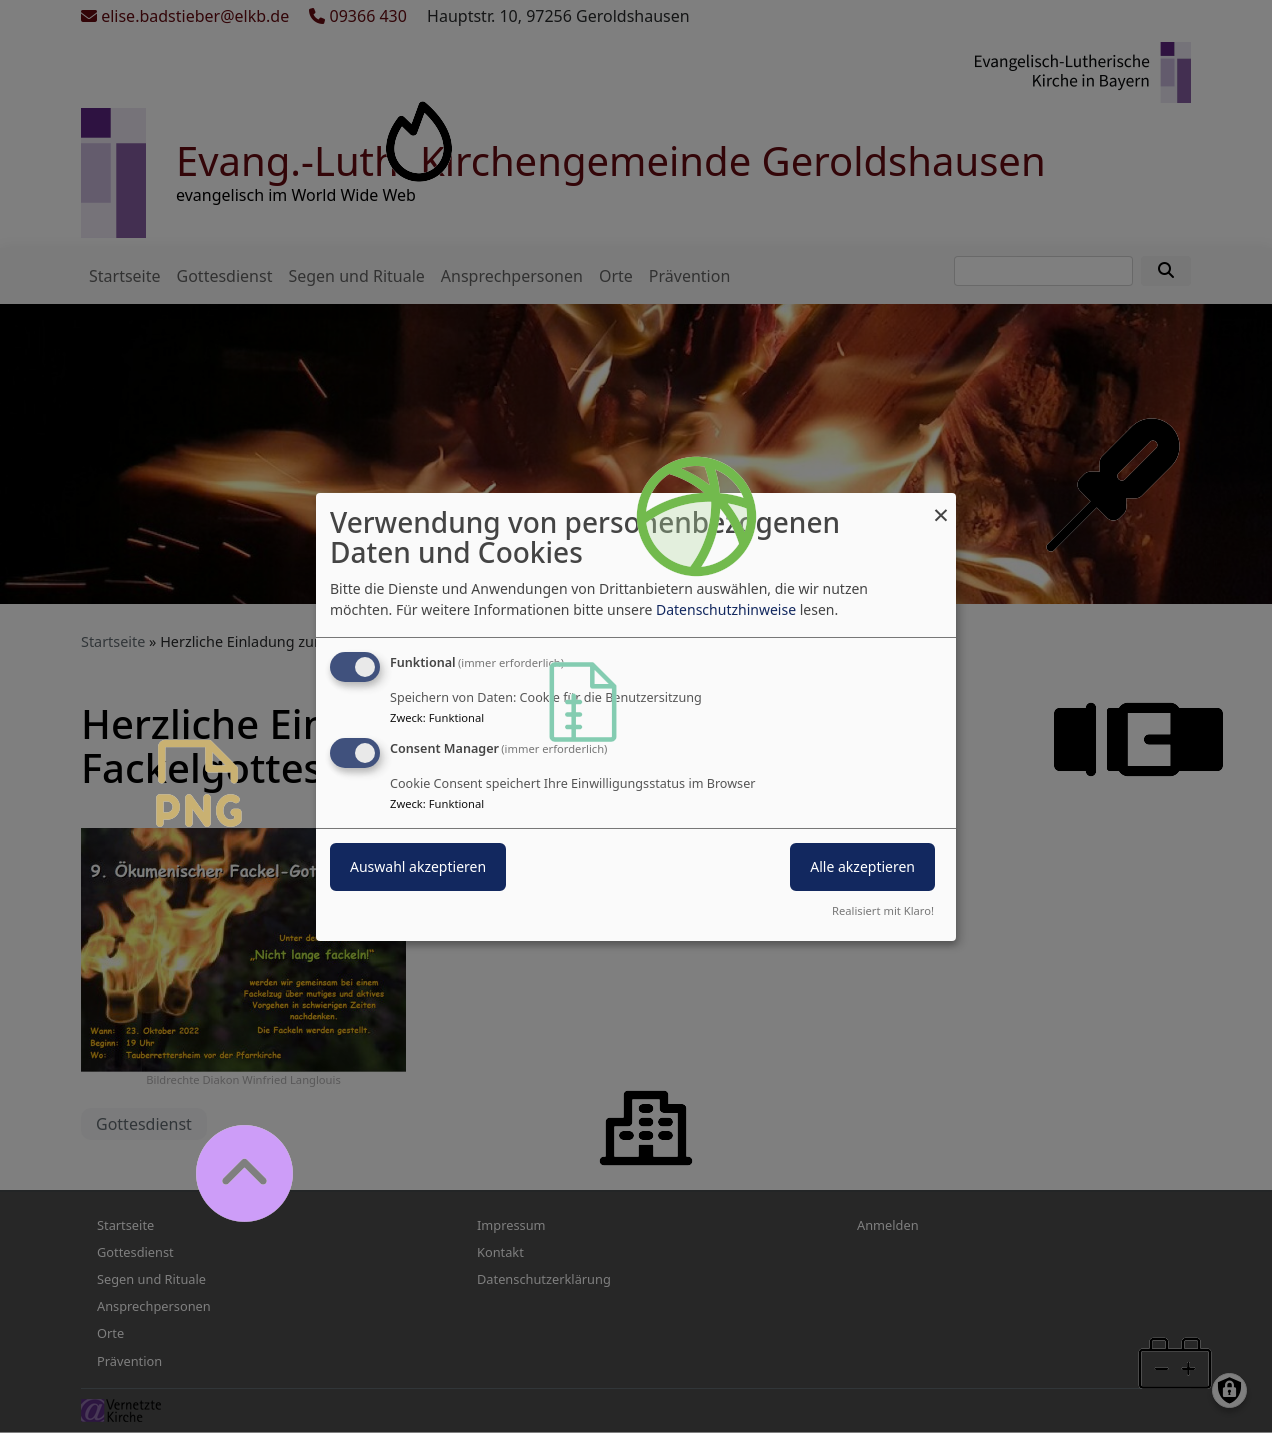 Image resolution: width=1272 pixels, height=1433 pixels. What do you see at coordinates (198, 787) in the screenshot?
I see `view or open a PNG image file` at bounding box center [198, 787].